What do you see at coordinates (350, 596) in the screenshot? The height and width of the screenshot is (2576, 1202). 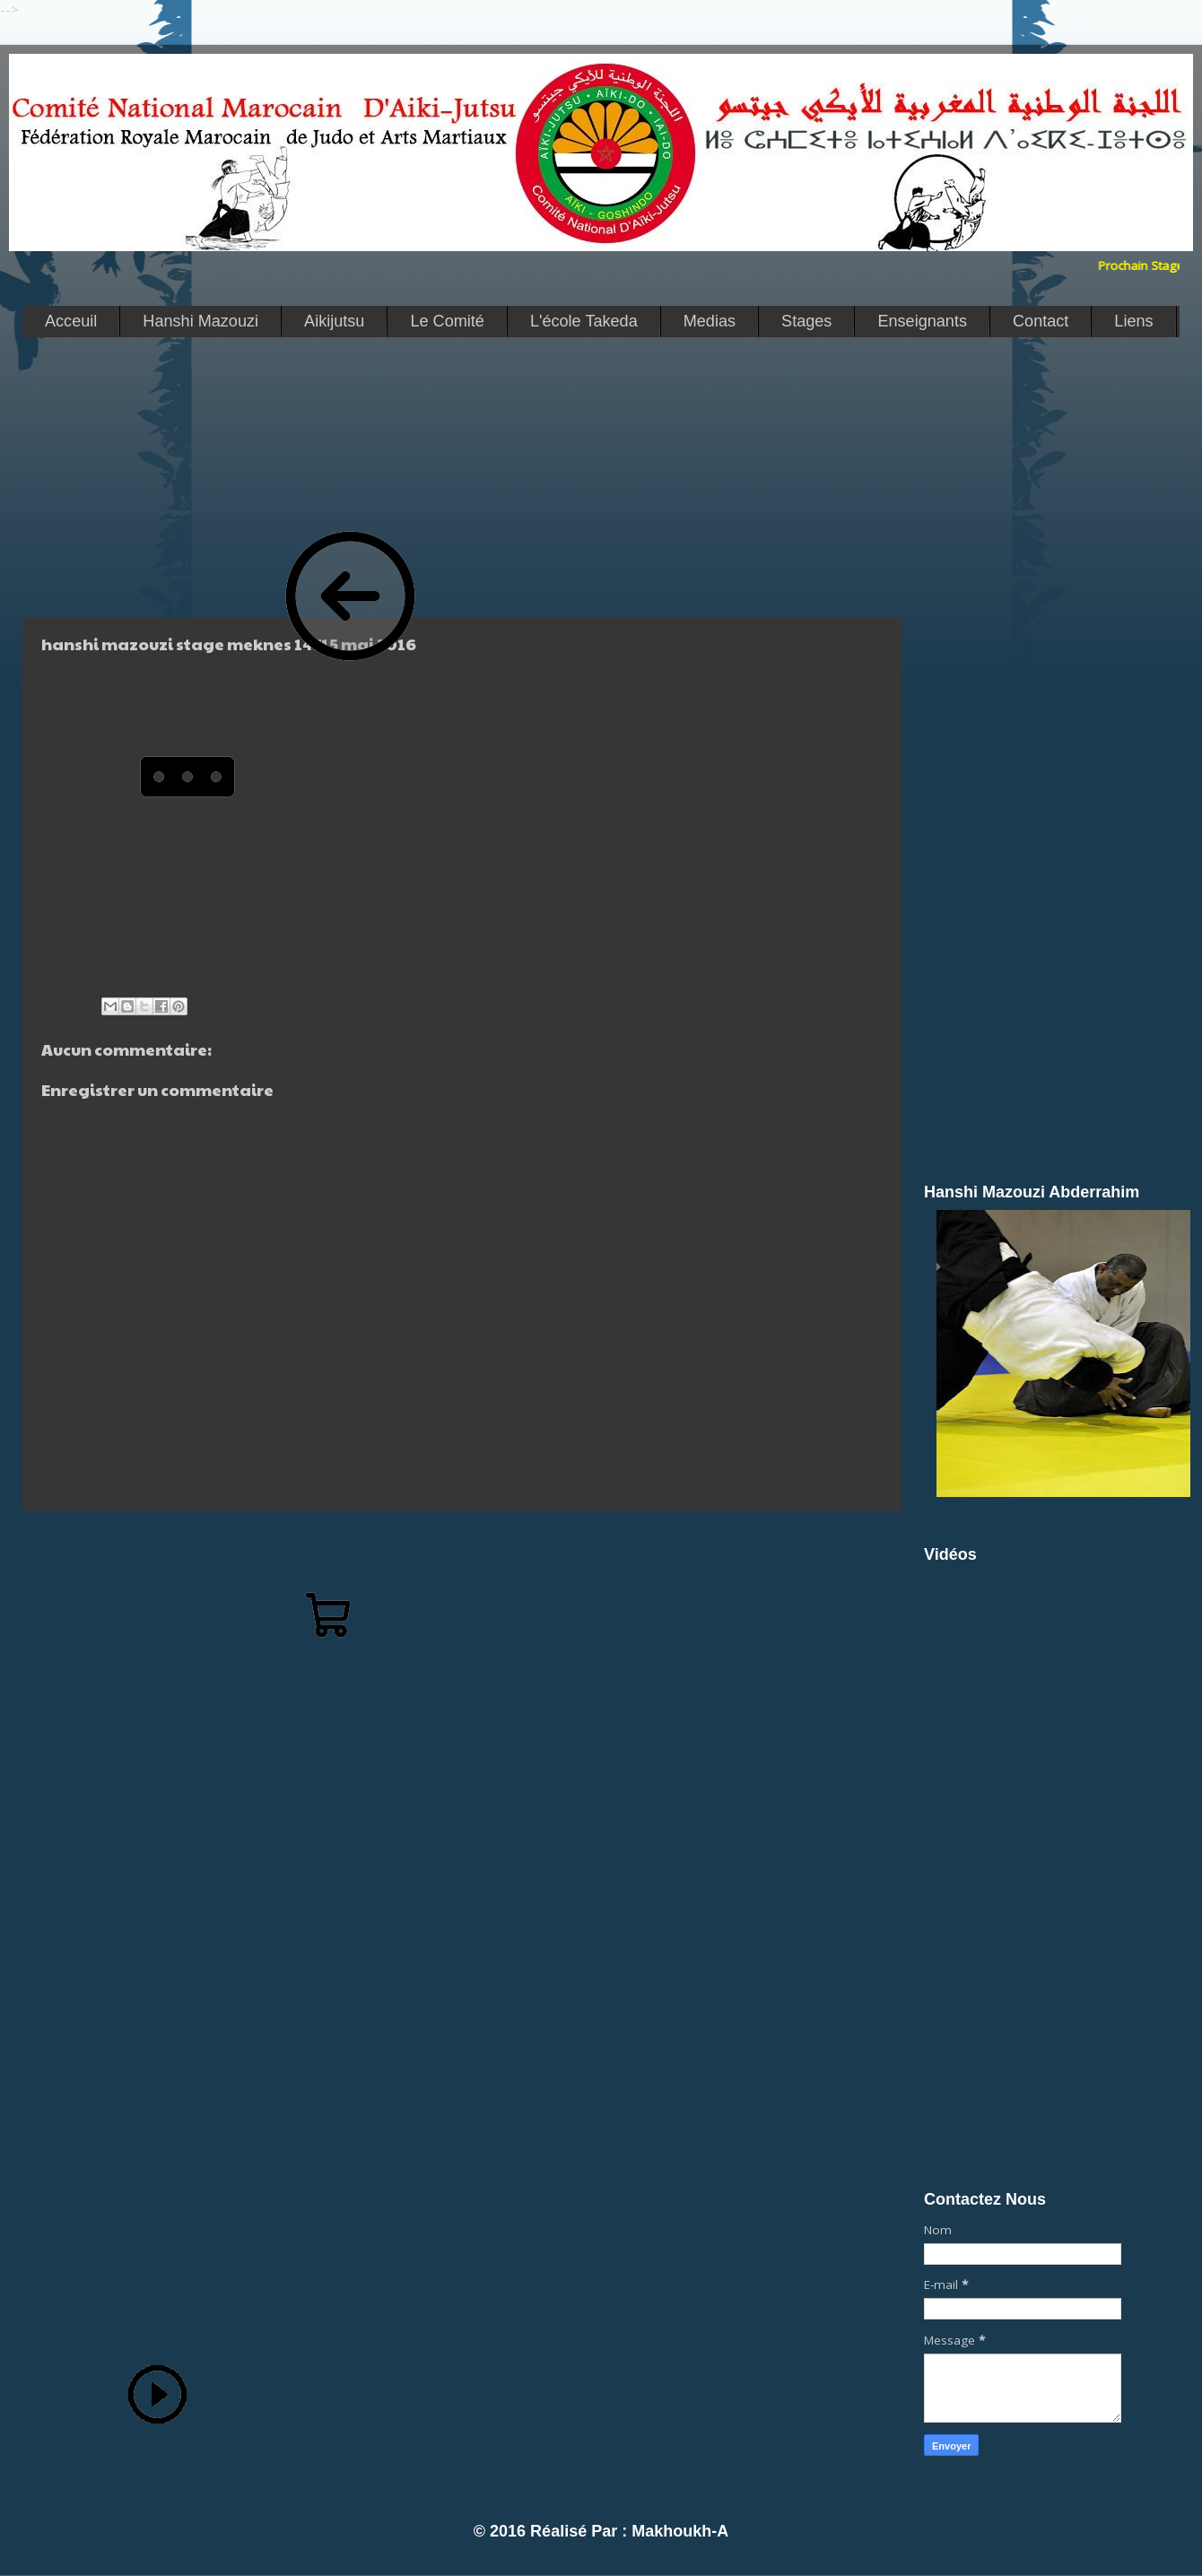 I see `go back to the previous screen` at bounding box center [350, 596].